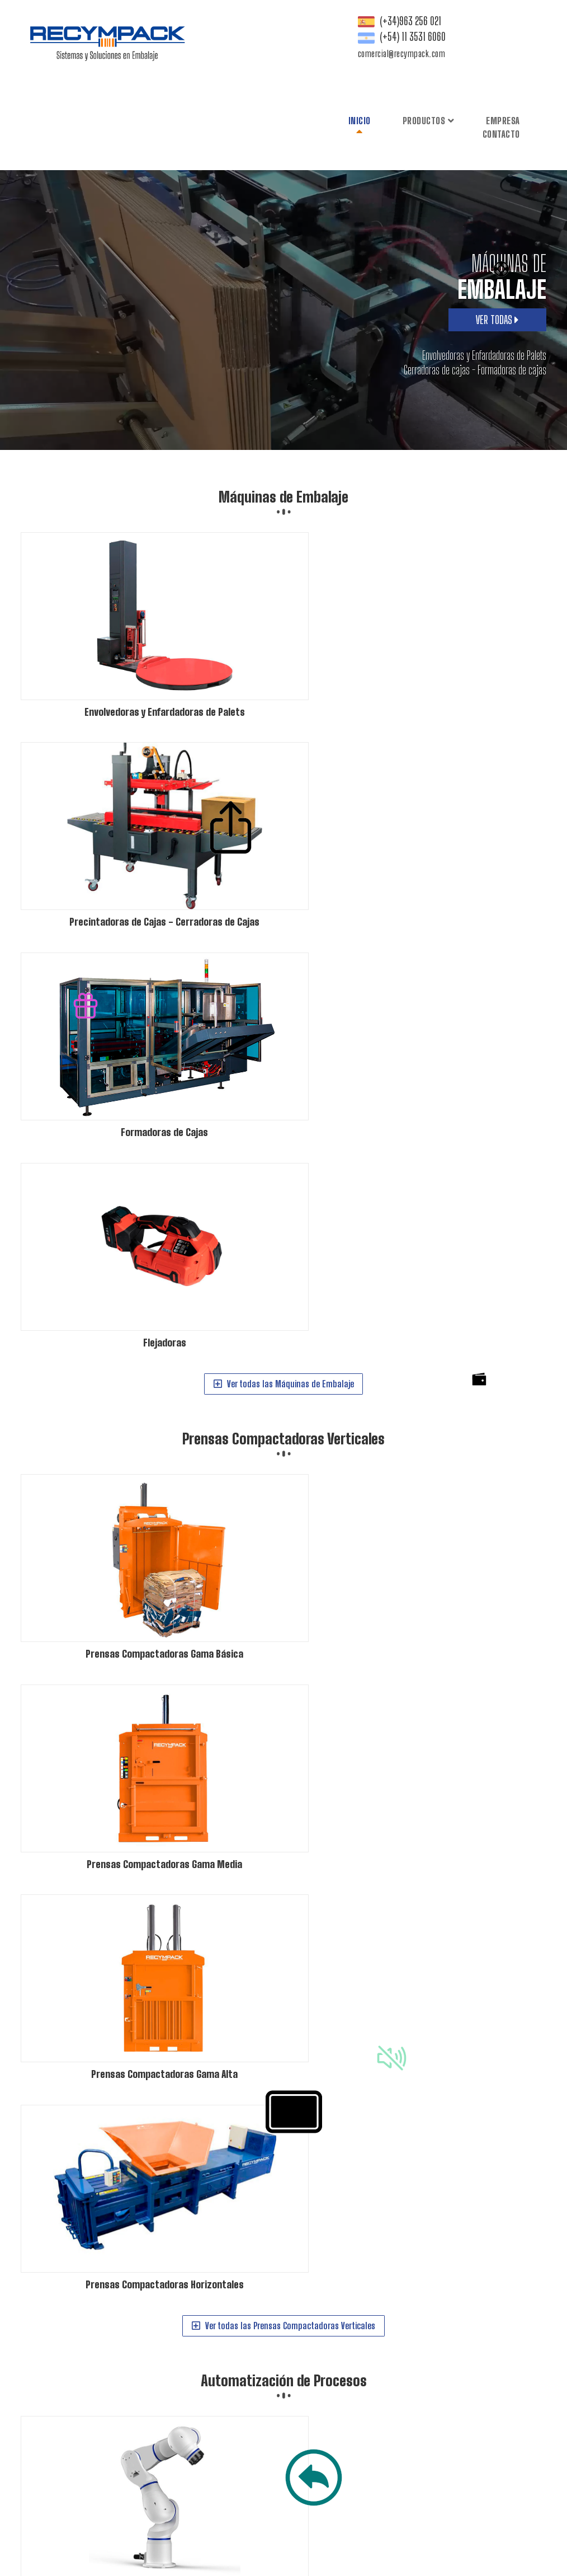 The image size is (567, 2576). Describe the element at coordinates (230, 827) in the screenshot. I see `share this content with others` at that location.